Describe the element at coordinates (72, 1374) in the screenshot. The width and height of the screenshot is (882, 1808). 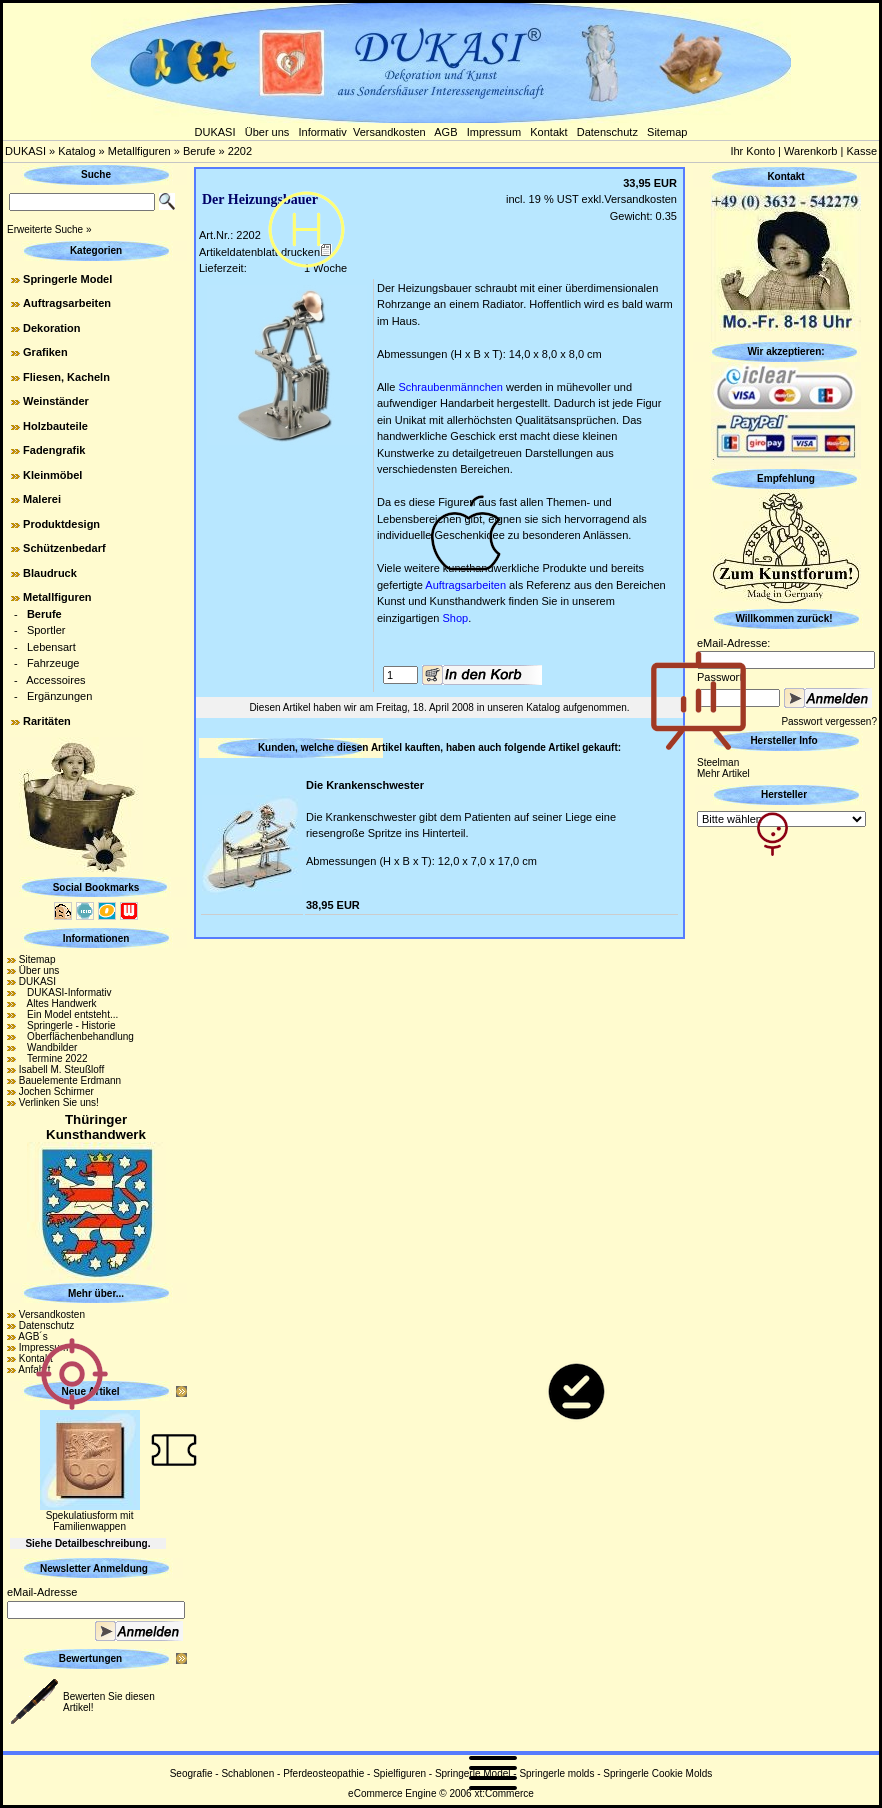
I see `center map on current location` at that location.